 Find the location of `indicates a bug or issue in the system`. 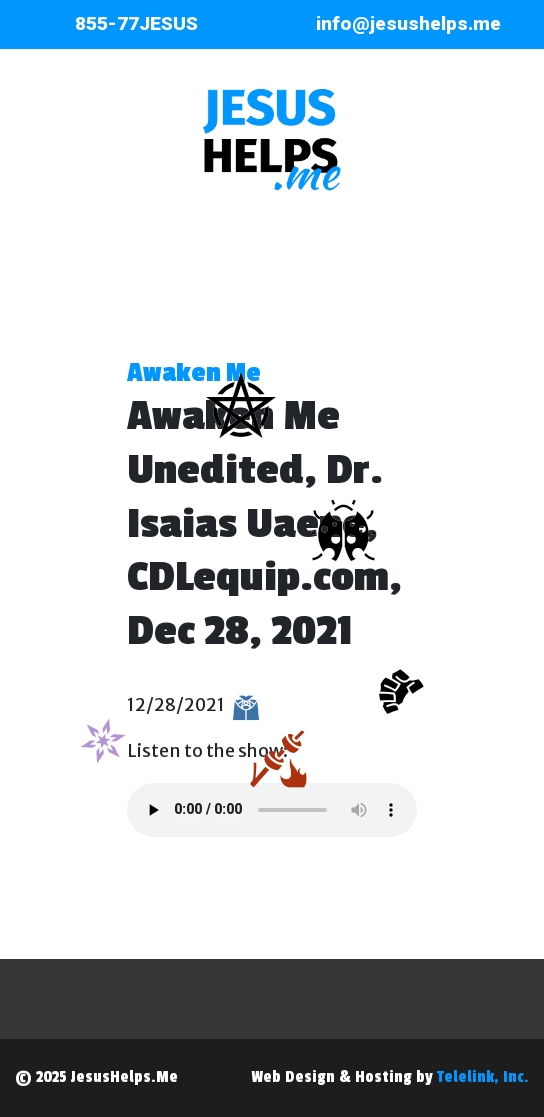

indicates a bug or issue in the system is located at coordinates (343, 532).